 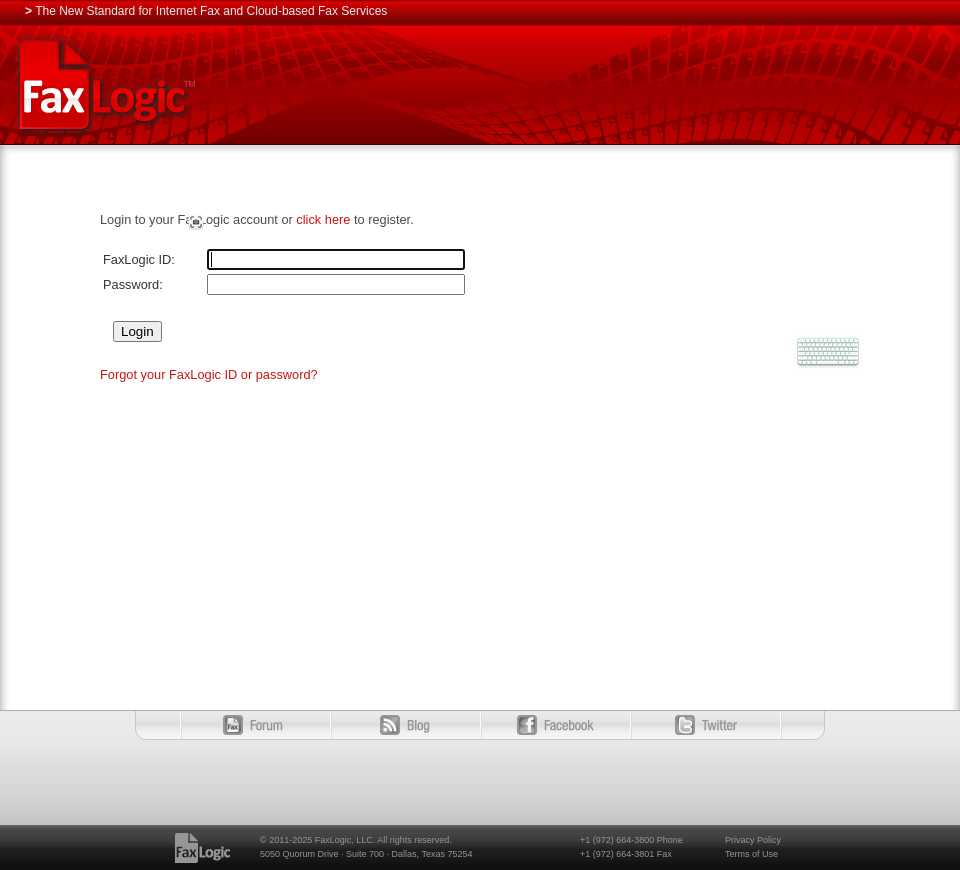 I want to click on bluetooth keyboard connected successfully, so click(x=828, y=352).